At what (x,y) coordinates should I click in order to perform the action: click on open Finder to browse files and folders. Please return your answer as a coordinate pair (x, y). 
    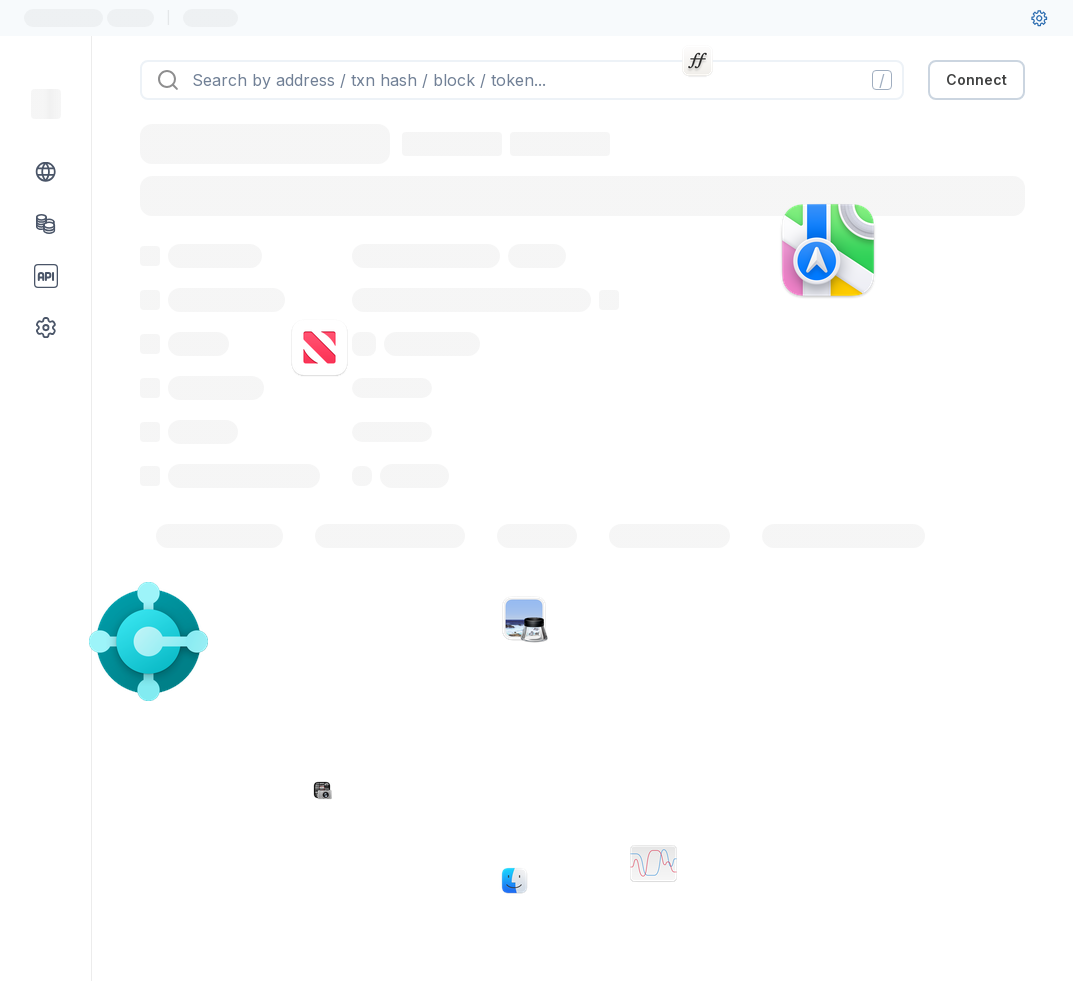
    Looking at the image, I should click on (514, 880).